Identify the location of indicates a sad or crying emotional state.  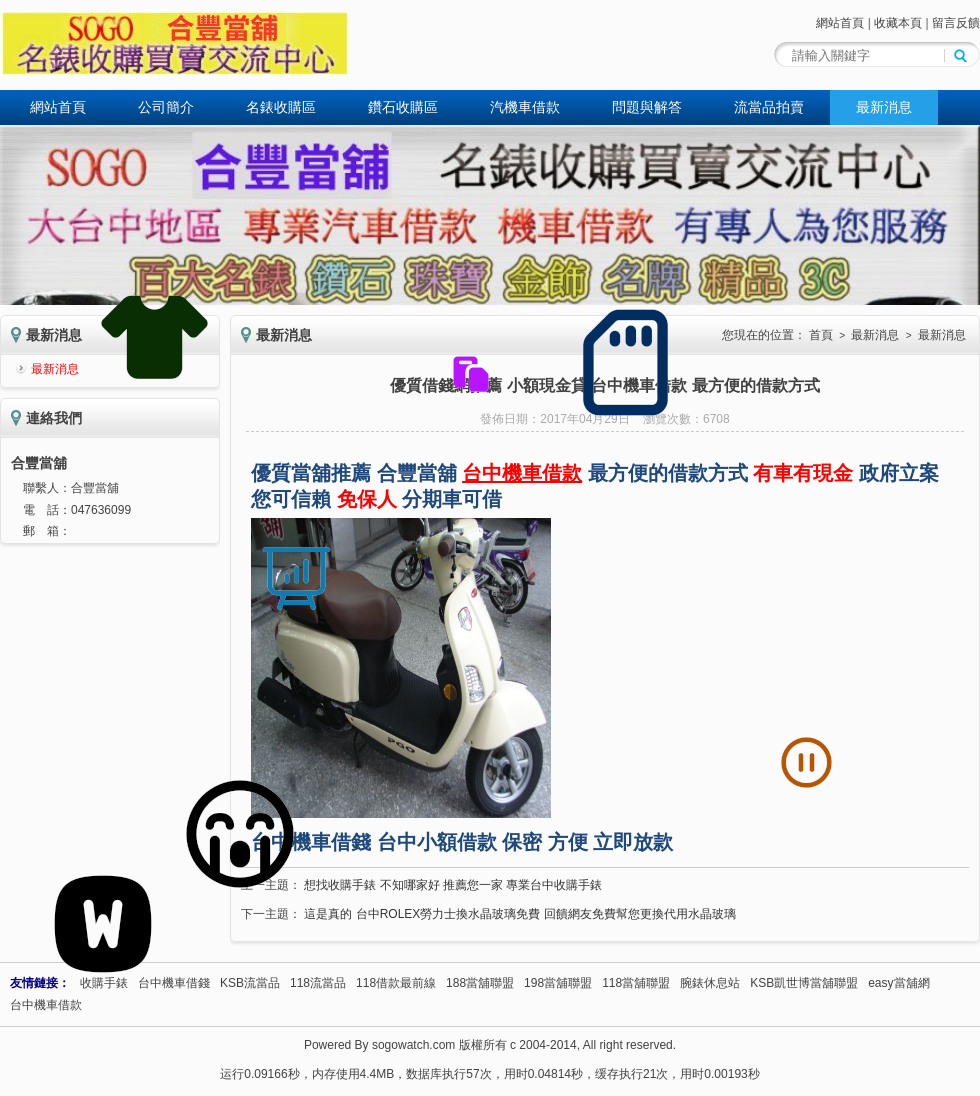
(240, 834).